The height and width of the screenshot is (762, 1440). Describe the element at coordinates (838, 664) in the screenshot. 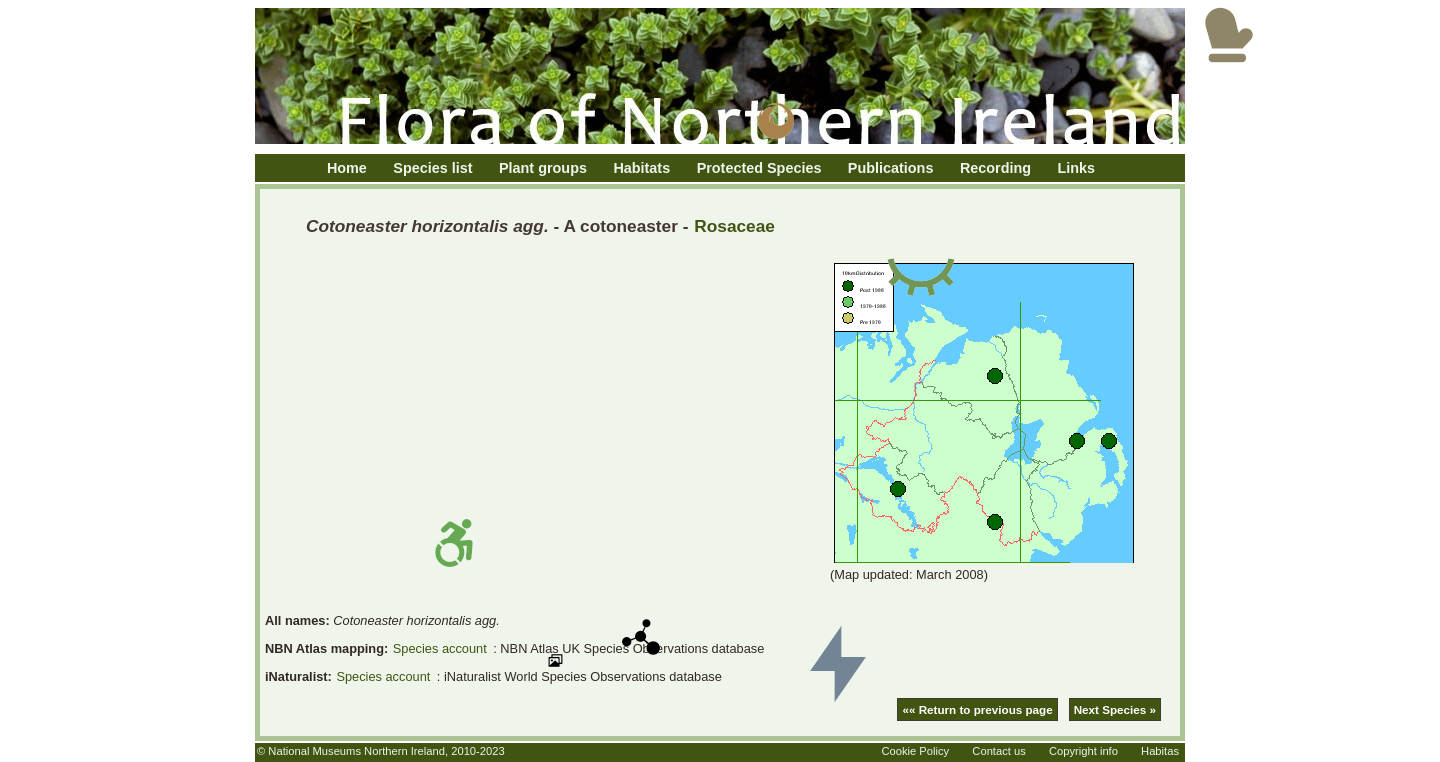

I see `turn on device flashlight` at that location.